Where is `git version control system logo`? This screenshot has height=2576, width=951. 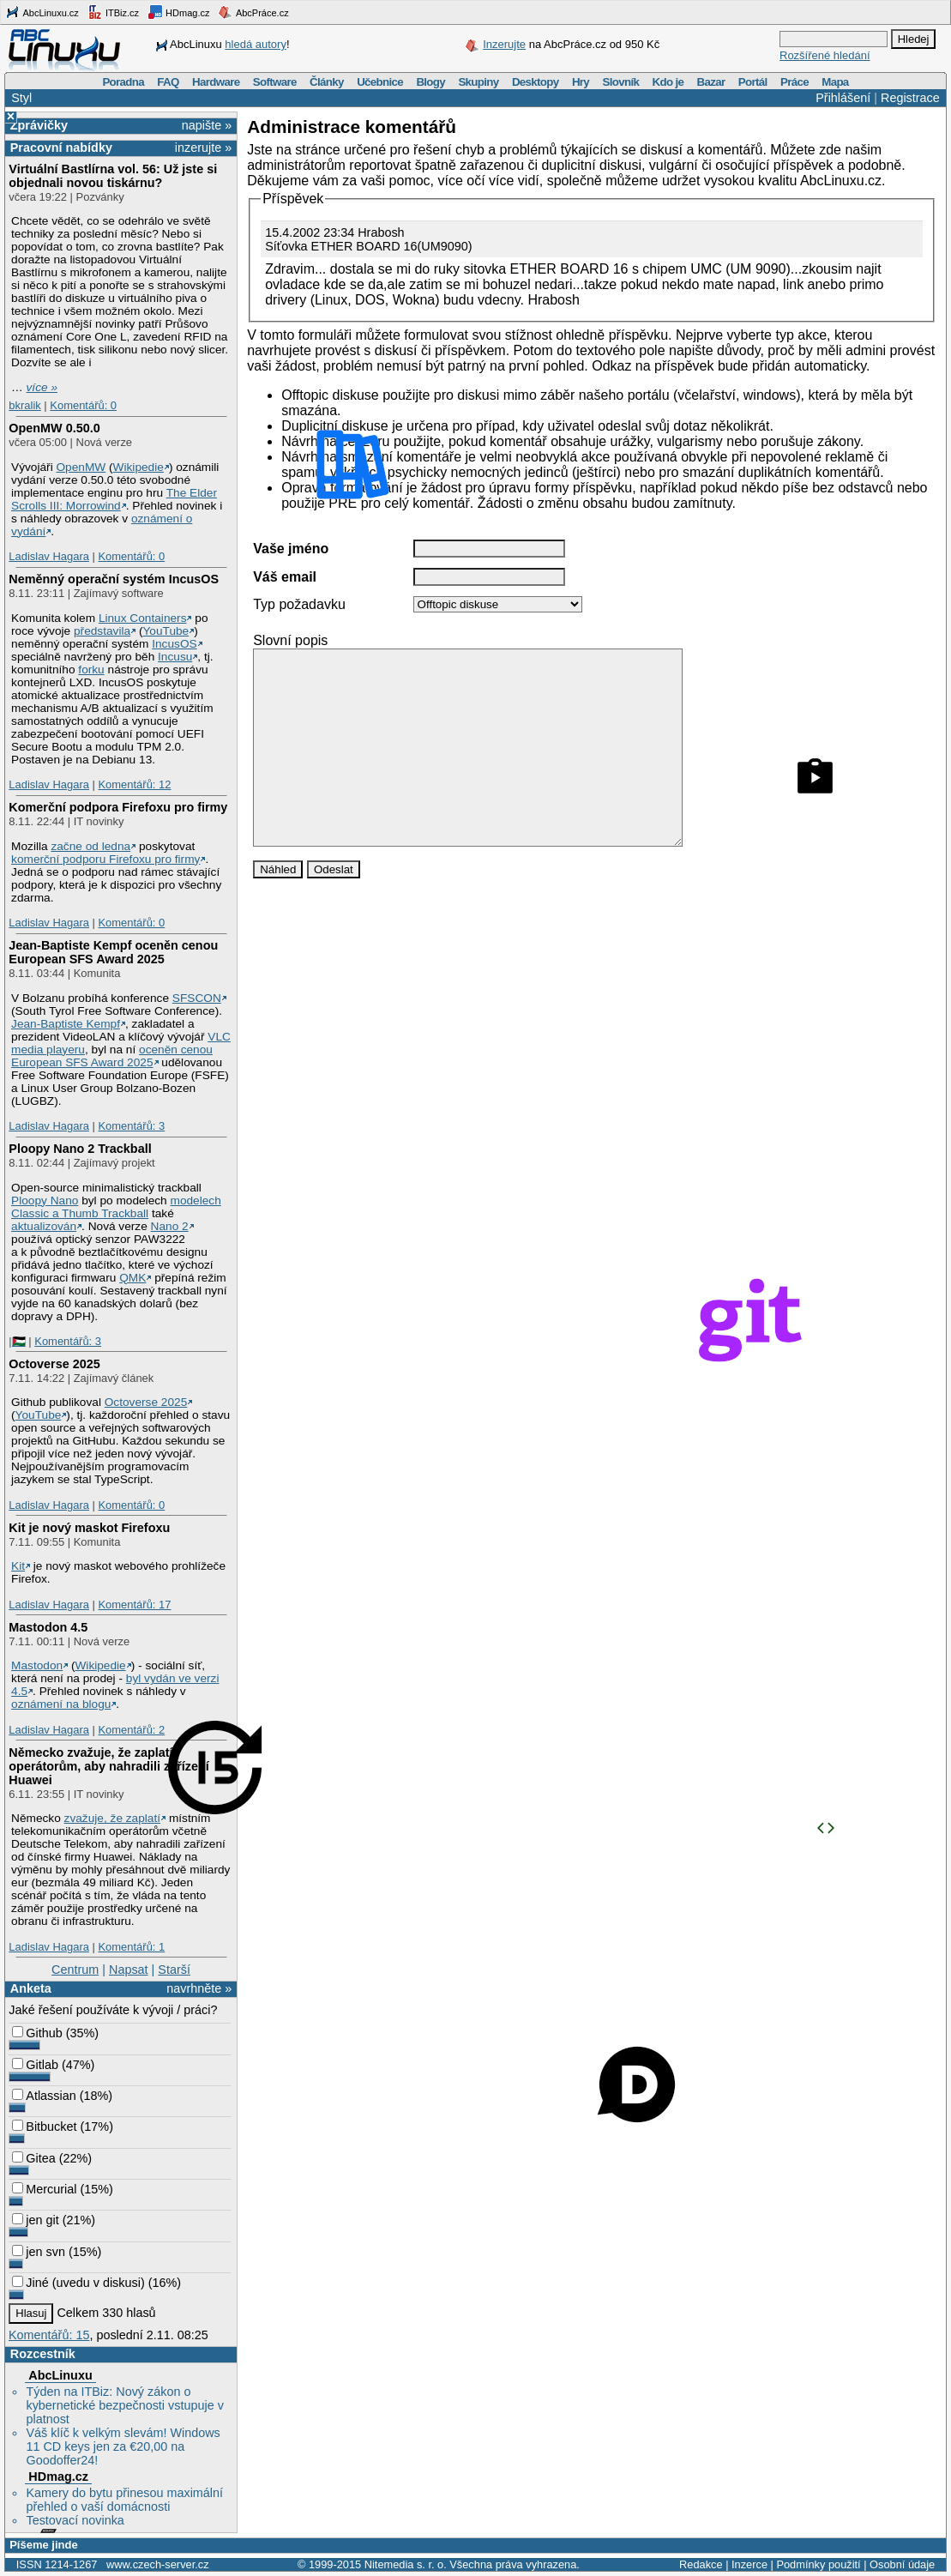 git version control system logo is located at coordinates (750, 1320).